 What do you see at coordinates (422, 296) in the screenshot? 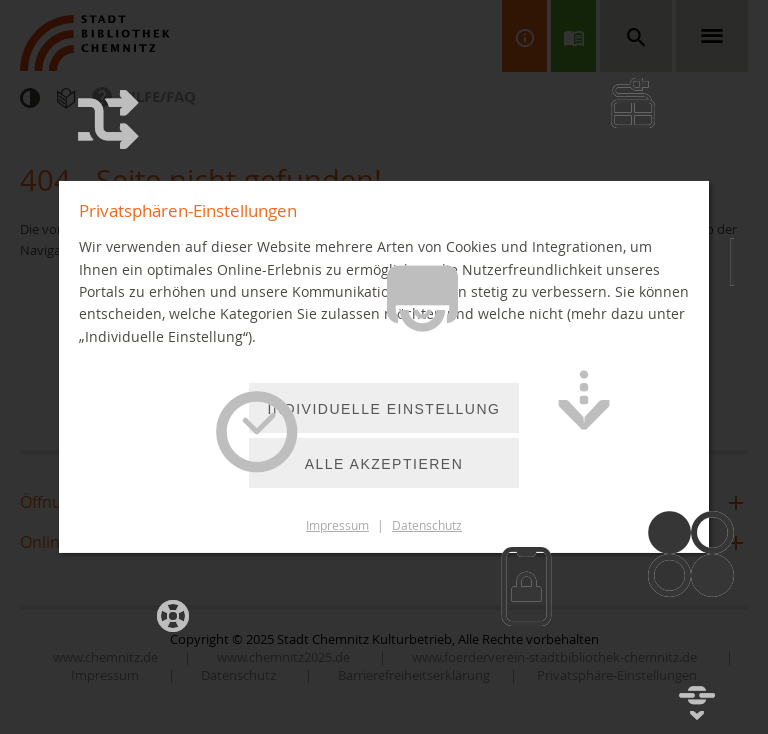
I see `access optical disc drive` at bounding box center [422, 296].